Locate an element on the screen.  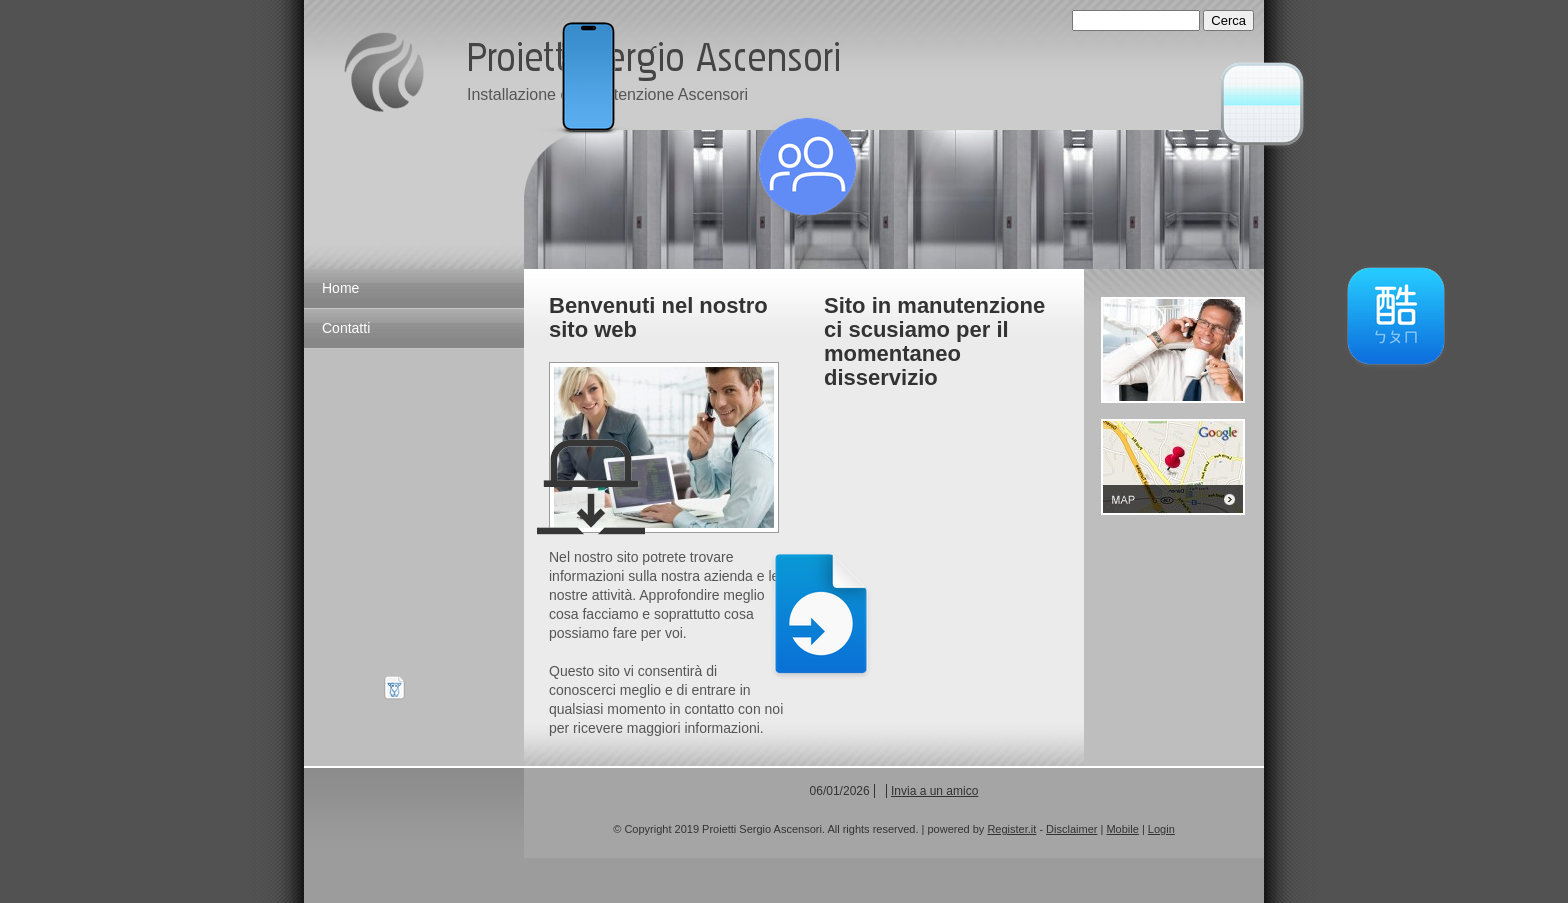
minimize window to dock is located at coordinates (591, 487).